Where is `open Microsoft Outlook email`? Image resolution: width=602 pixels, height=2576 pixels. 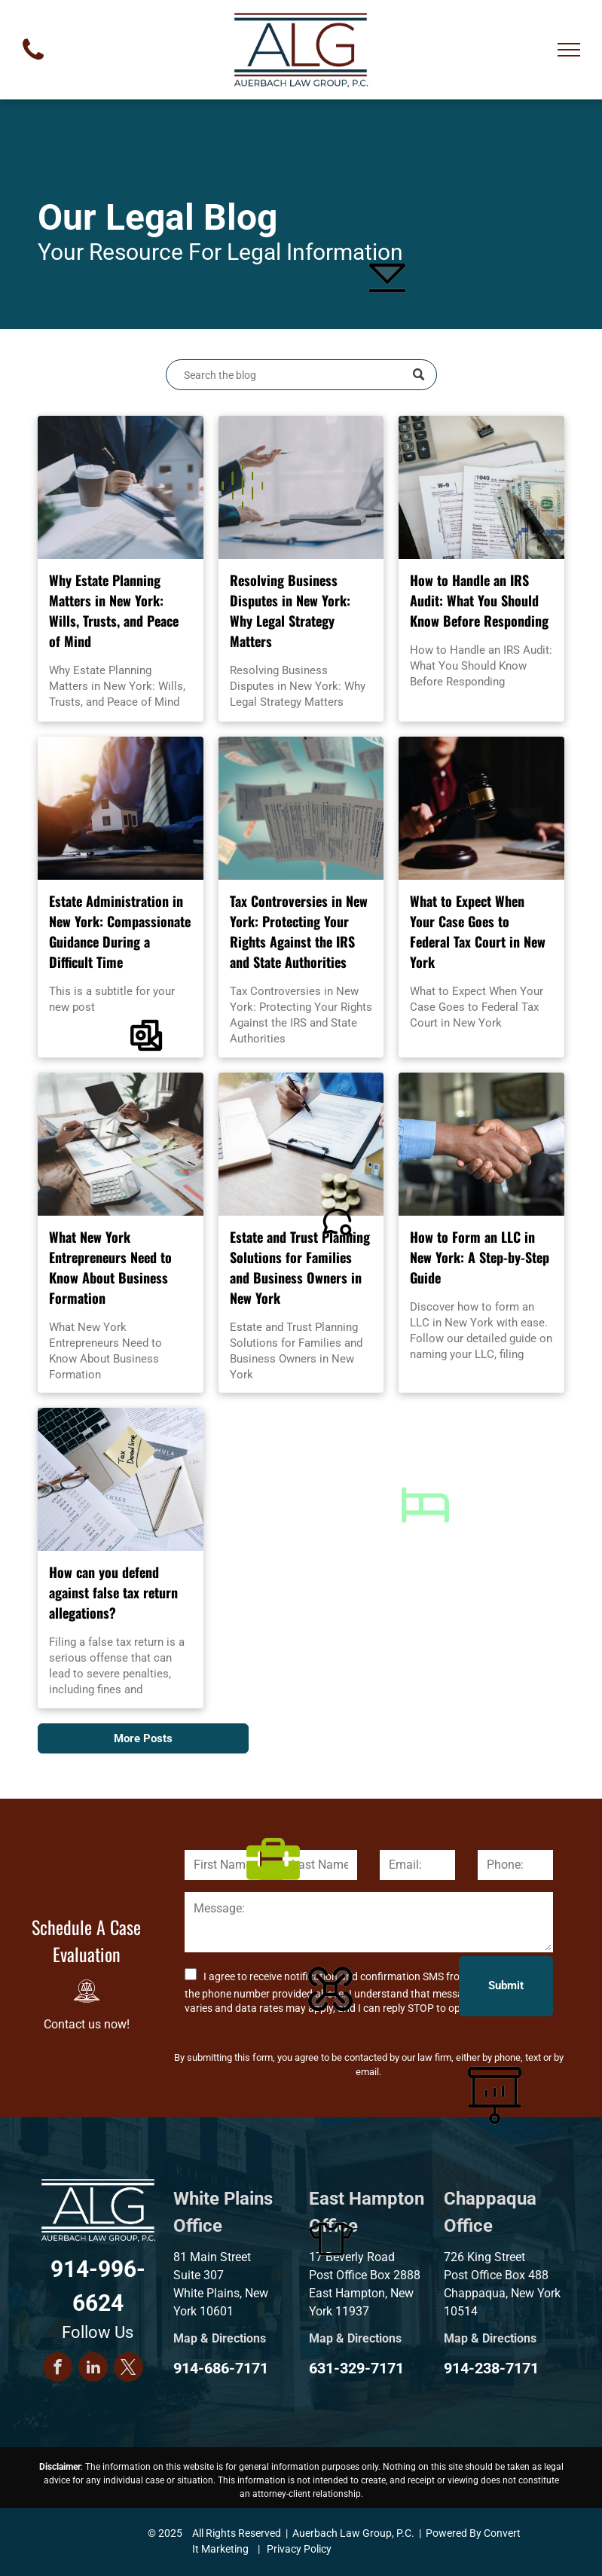
open Microsoft Outlook email is located at coordinates (146, 1035).